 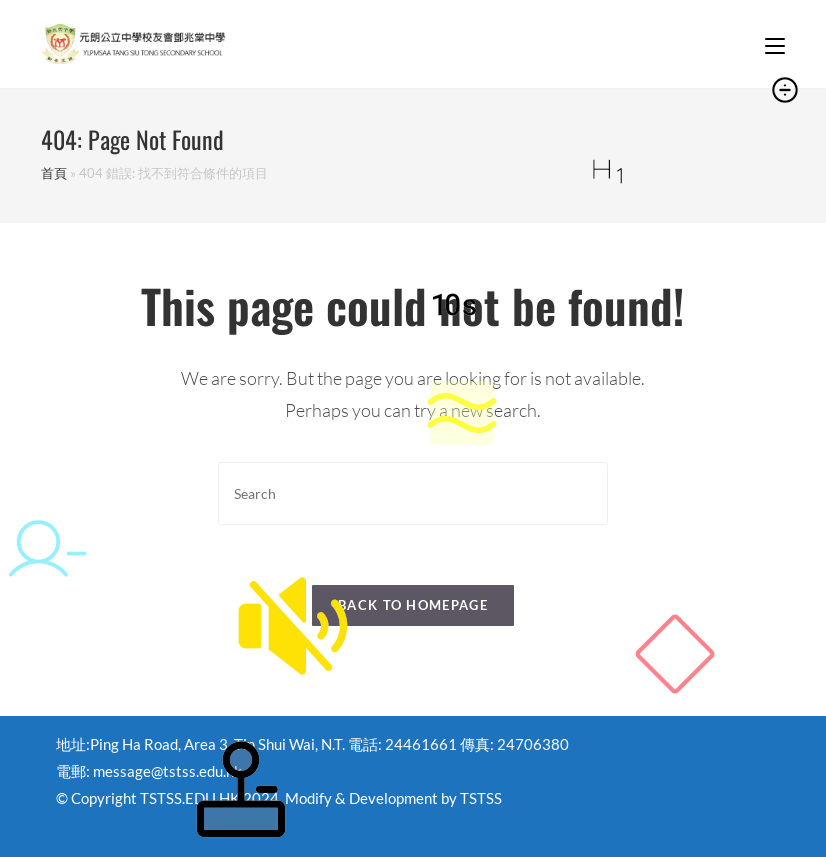 What do you see at coordinates (241, 793) in the screenshot?
I see `access game controls or gaming mode` at bounding box center [241, 793].